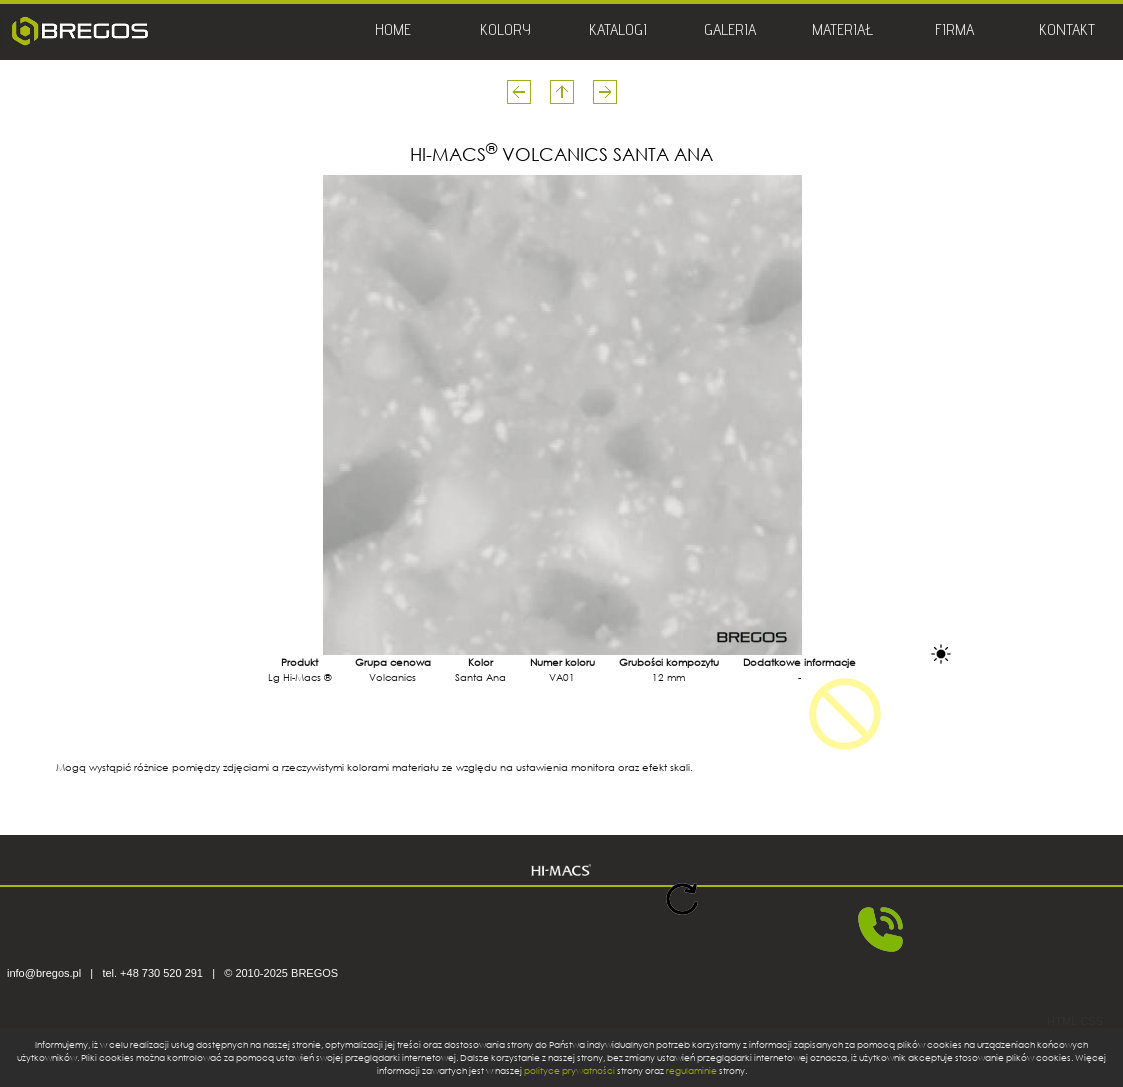 The image size is (1123, 1087). Describe the element at coordinates (682, 899) in the screenshot. I see `refresh or reload the current page` at that location.